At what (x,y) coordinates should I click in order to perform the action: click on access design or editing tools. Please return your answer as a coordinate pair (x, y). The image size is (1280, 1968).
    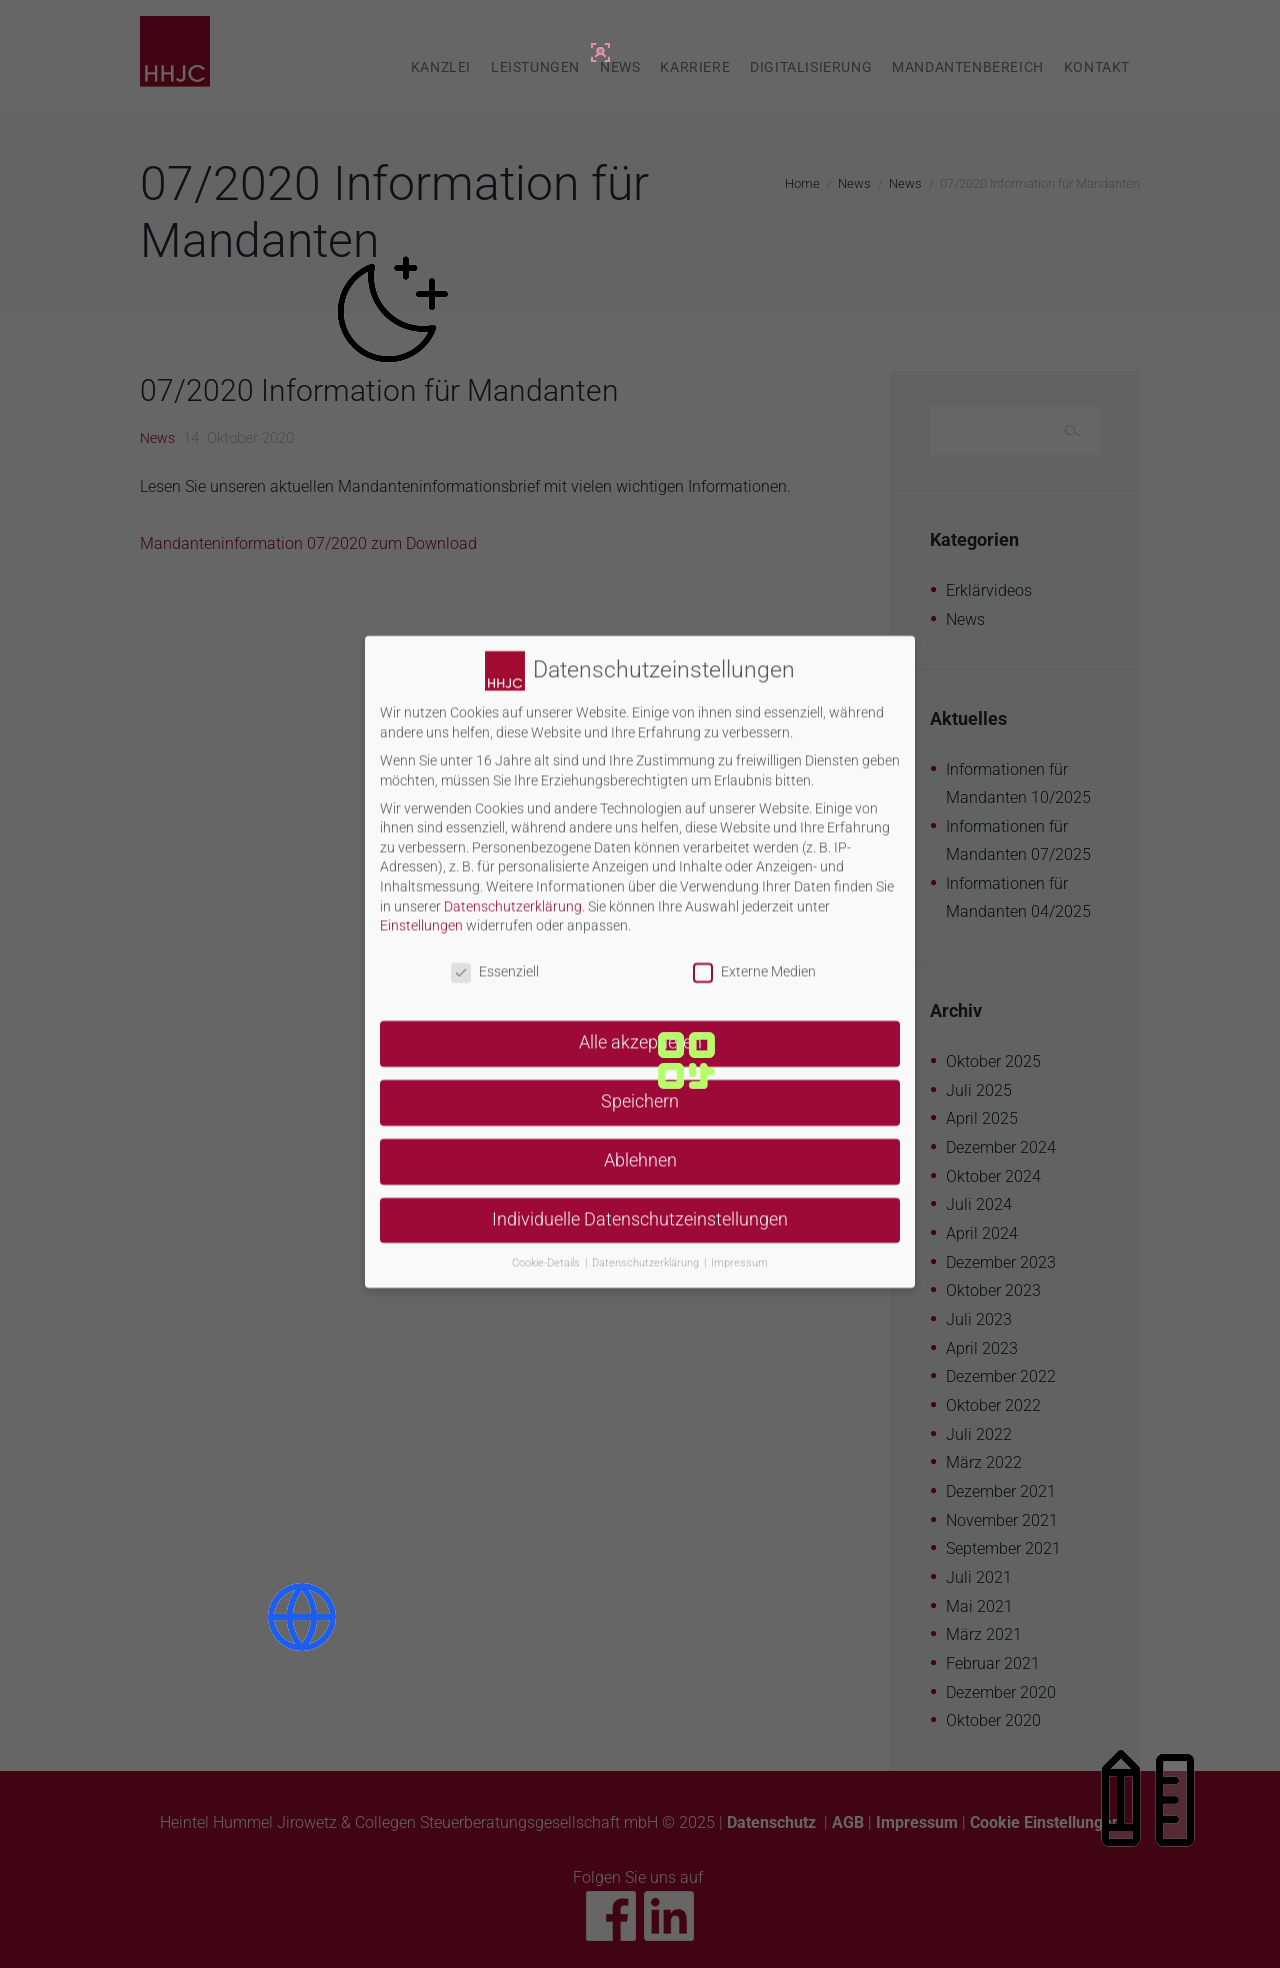
    Looking at the image, I should click on (1148, 1800).